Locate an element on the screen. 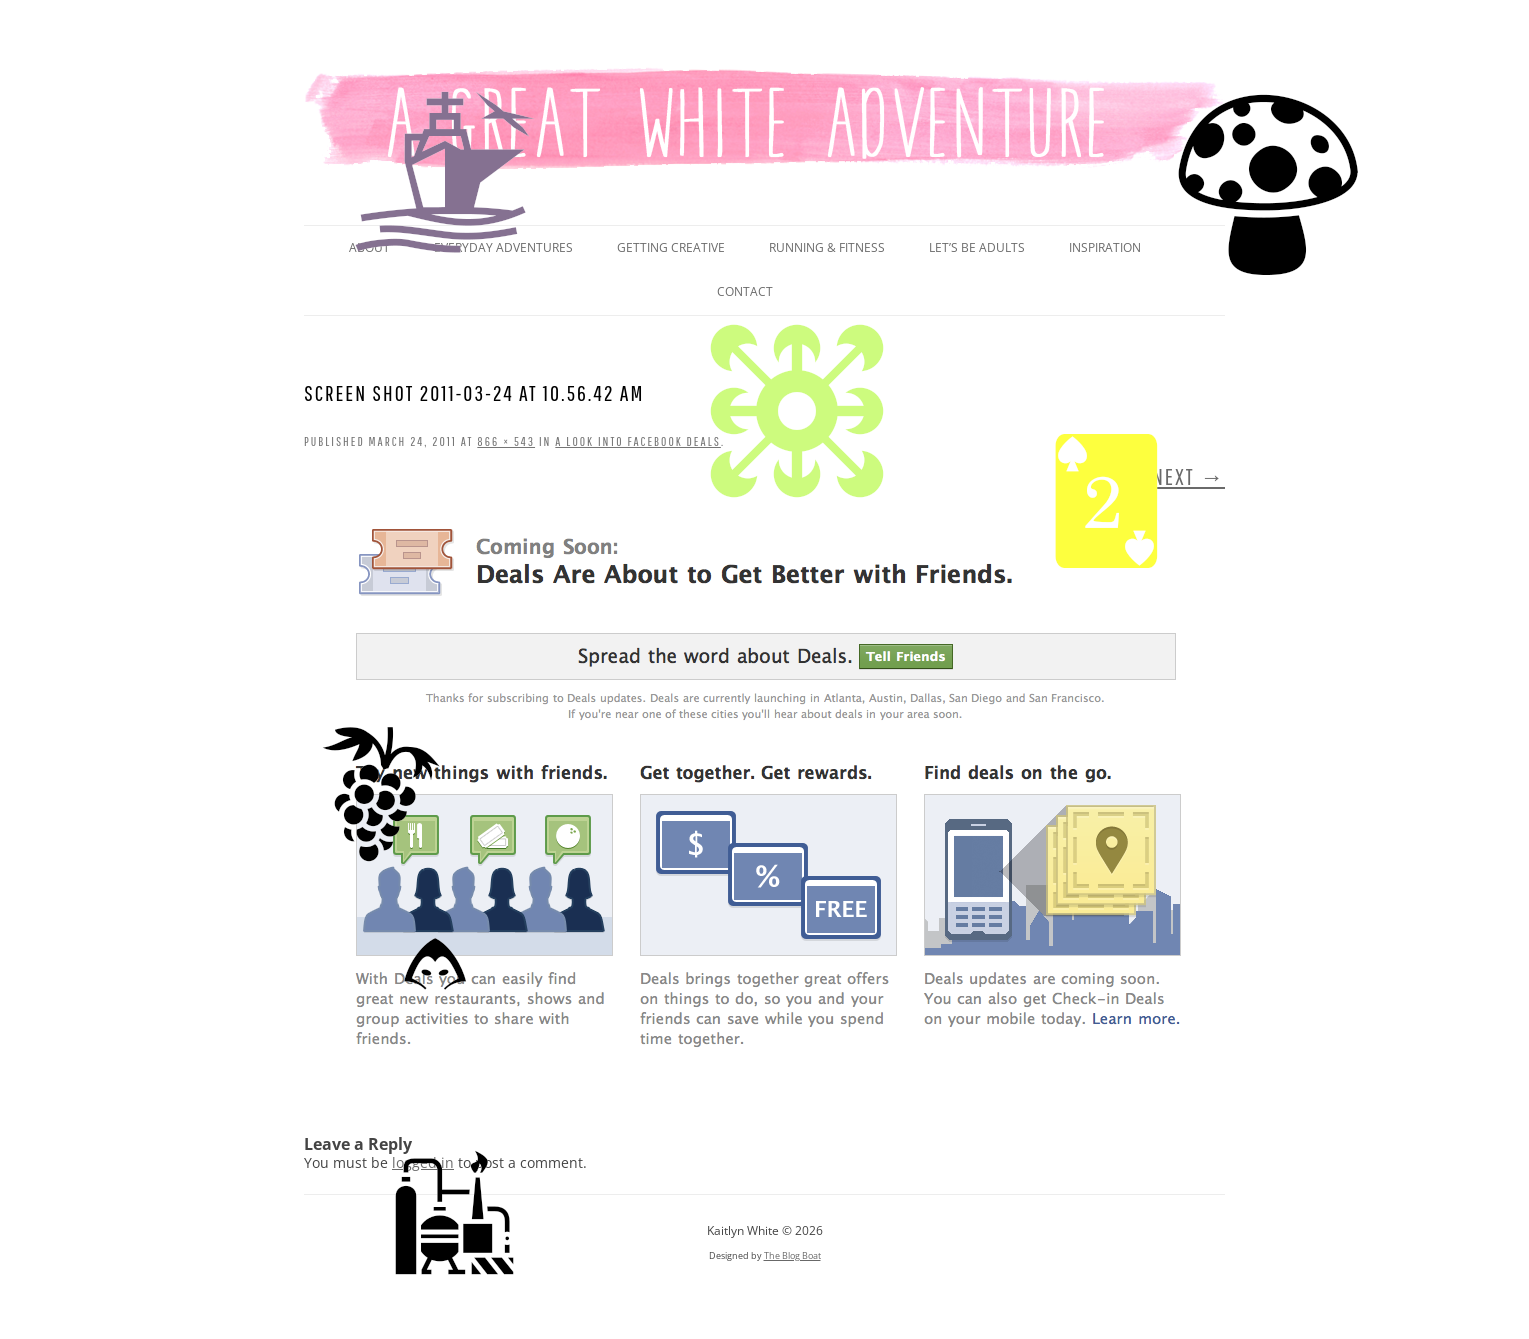 The height and width of the screenshot is (1339, 1529). select grapes as a food or ingredient item is located at coordinates (381, 794).